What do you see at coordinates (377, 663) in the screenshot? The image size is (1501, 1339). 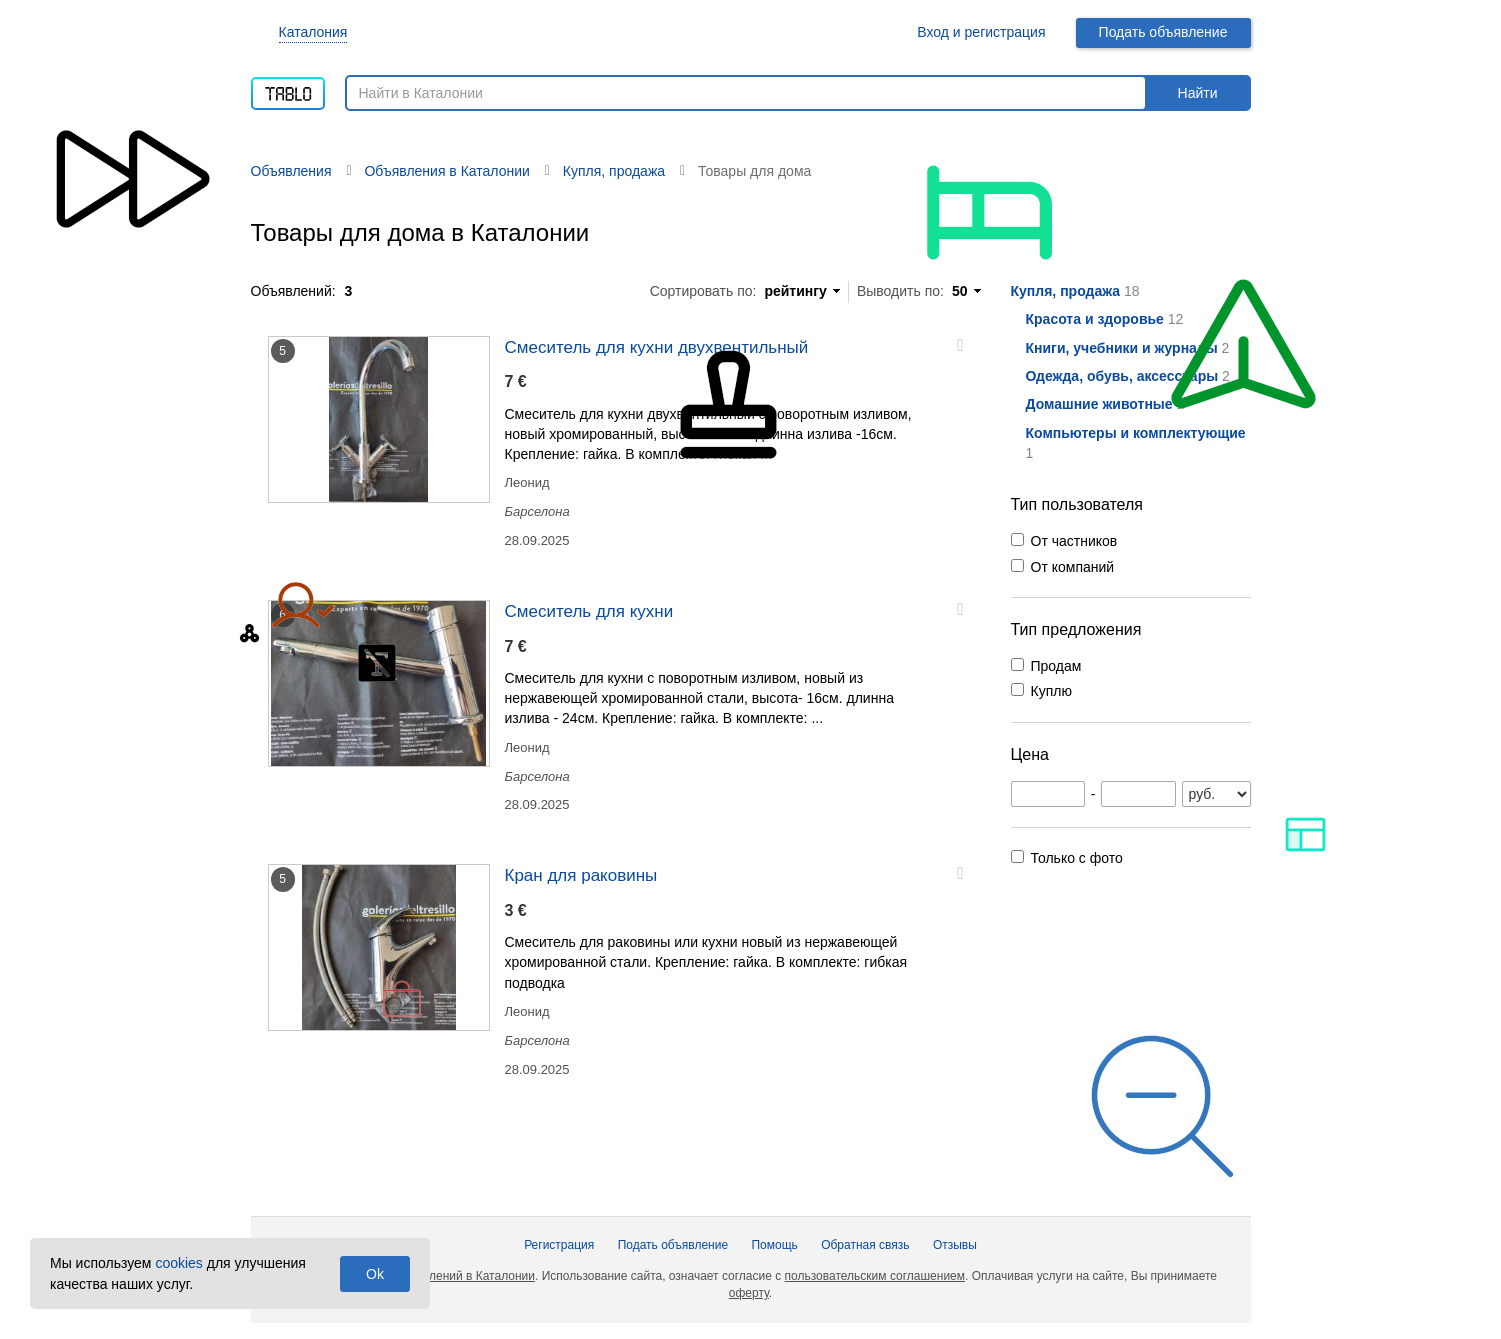 I see `disable text formatting` at bounding box center [377, 663].